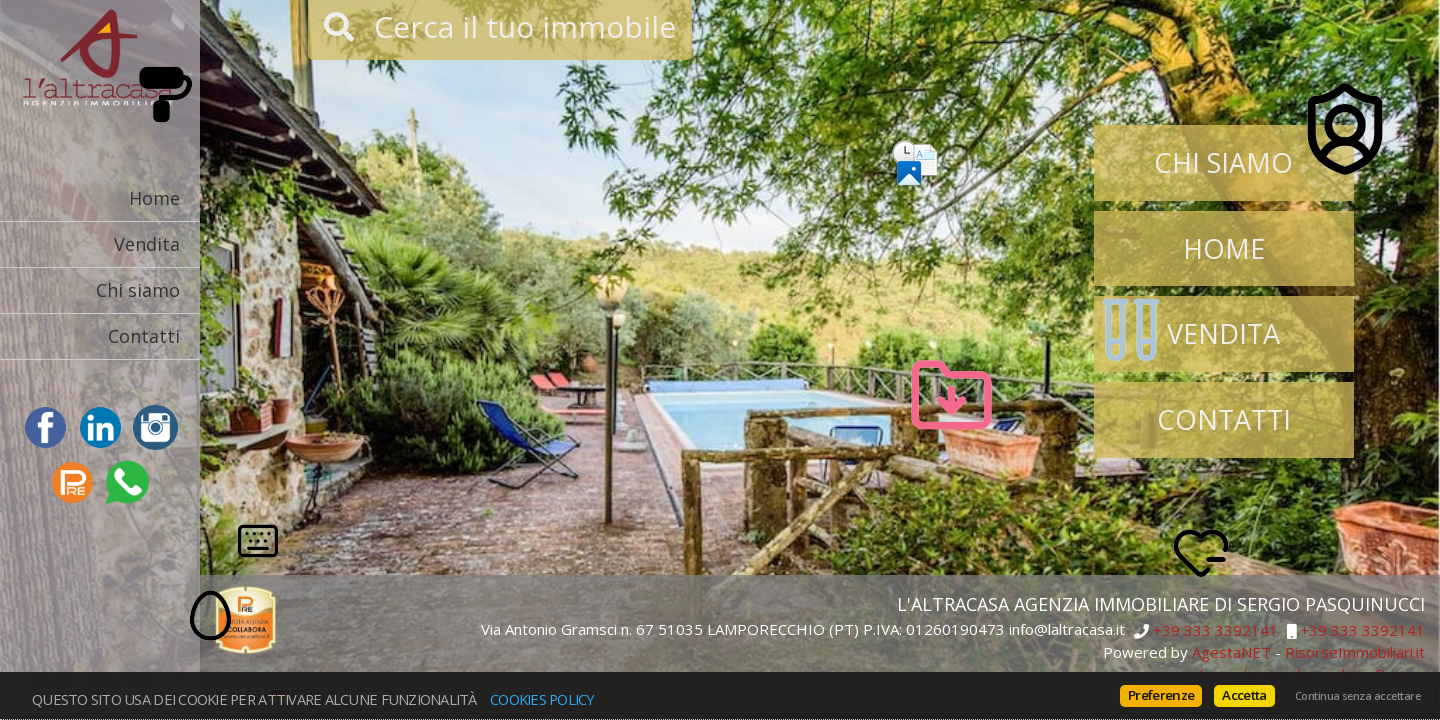  Describe the element at coordinates (1201, 552) in the screenshot. I see `remove from favorites` at that location.